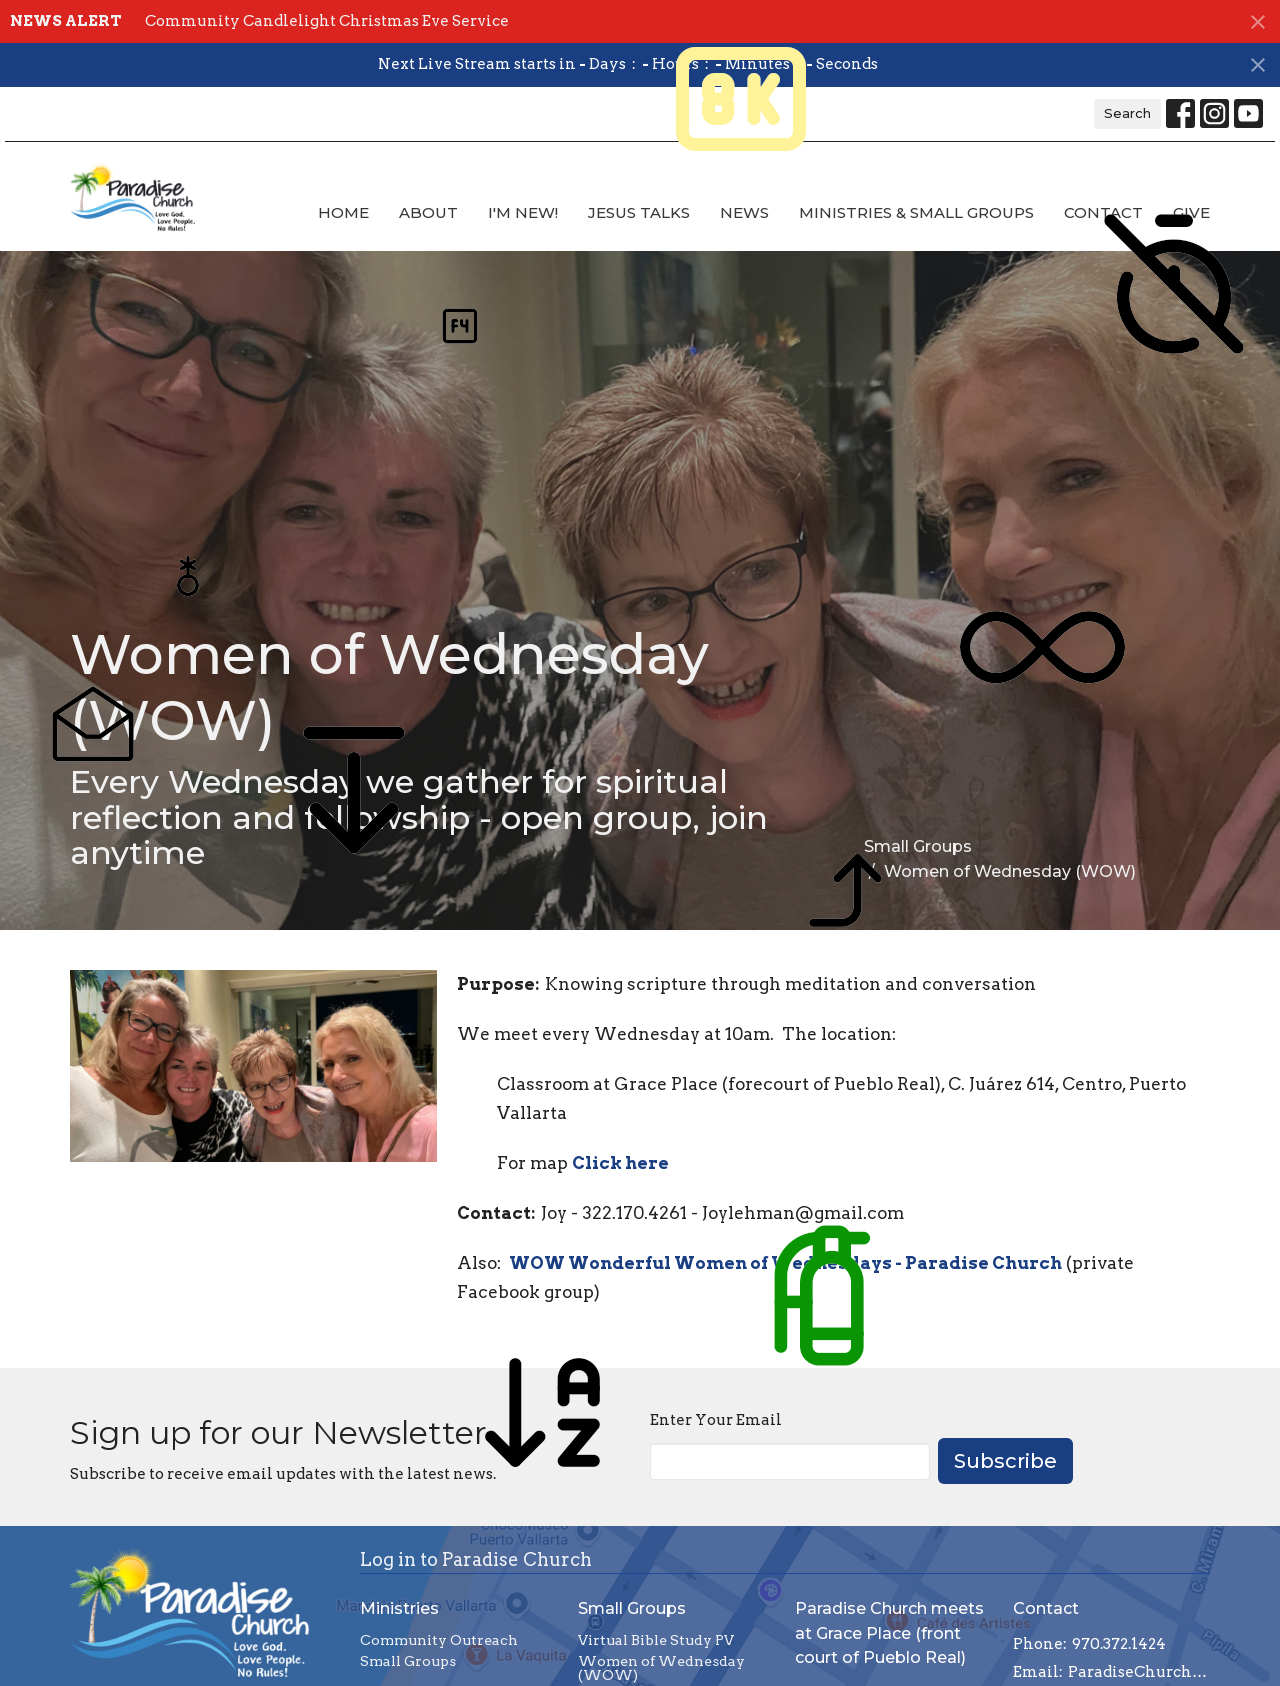  I want to click on press F4 keyboard shortcut, so click(460, 326).